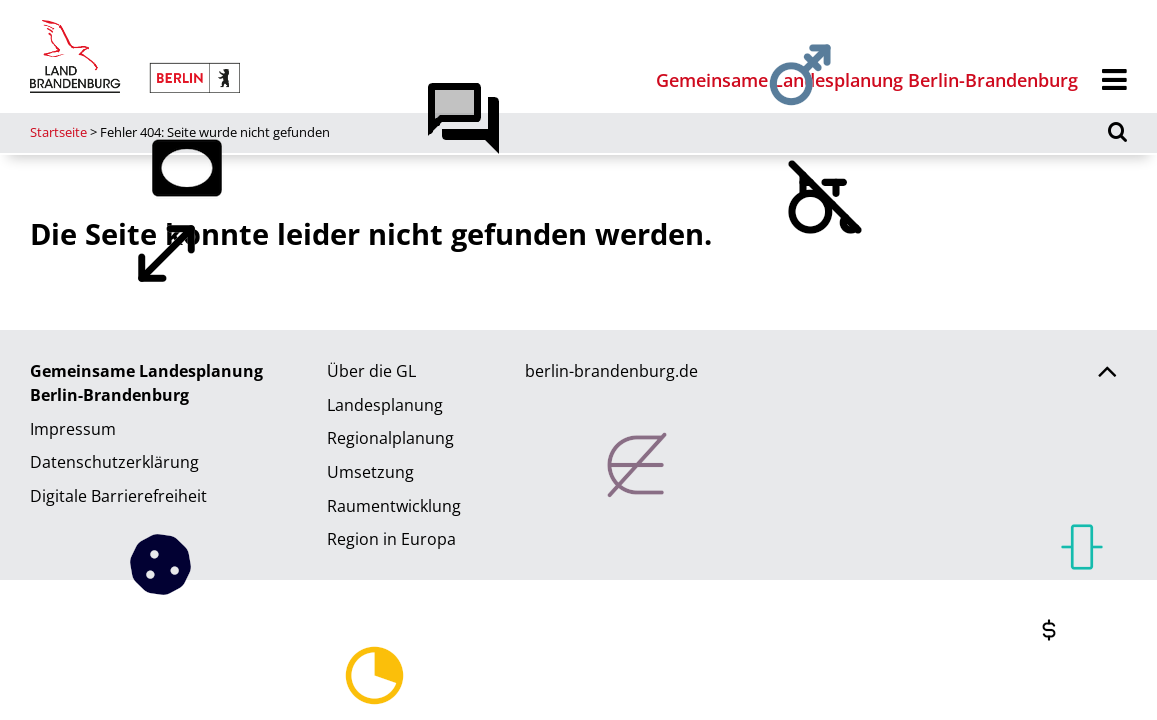 This screenshot has width=1157, height=720. Describe the element at coordinates (802, 73) in the screenshot. I see `indicates androgynous or non-binary gender identity` at that location.